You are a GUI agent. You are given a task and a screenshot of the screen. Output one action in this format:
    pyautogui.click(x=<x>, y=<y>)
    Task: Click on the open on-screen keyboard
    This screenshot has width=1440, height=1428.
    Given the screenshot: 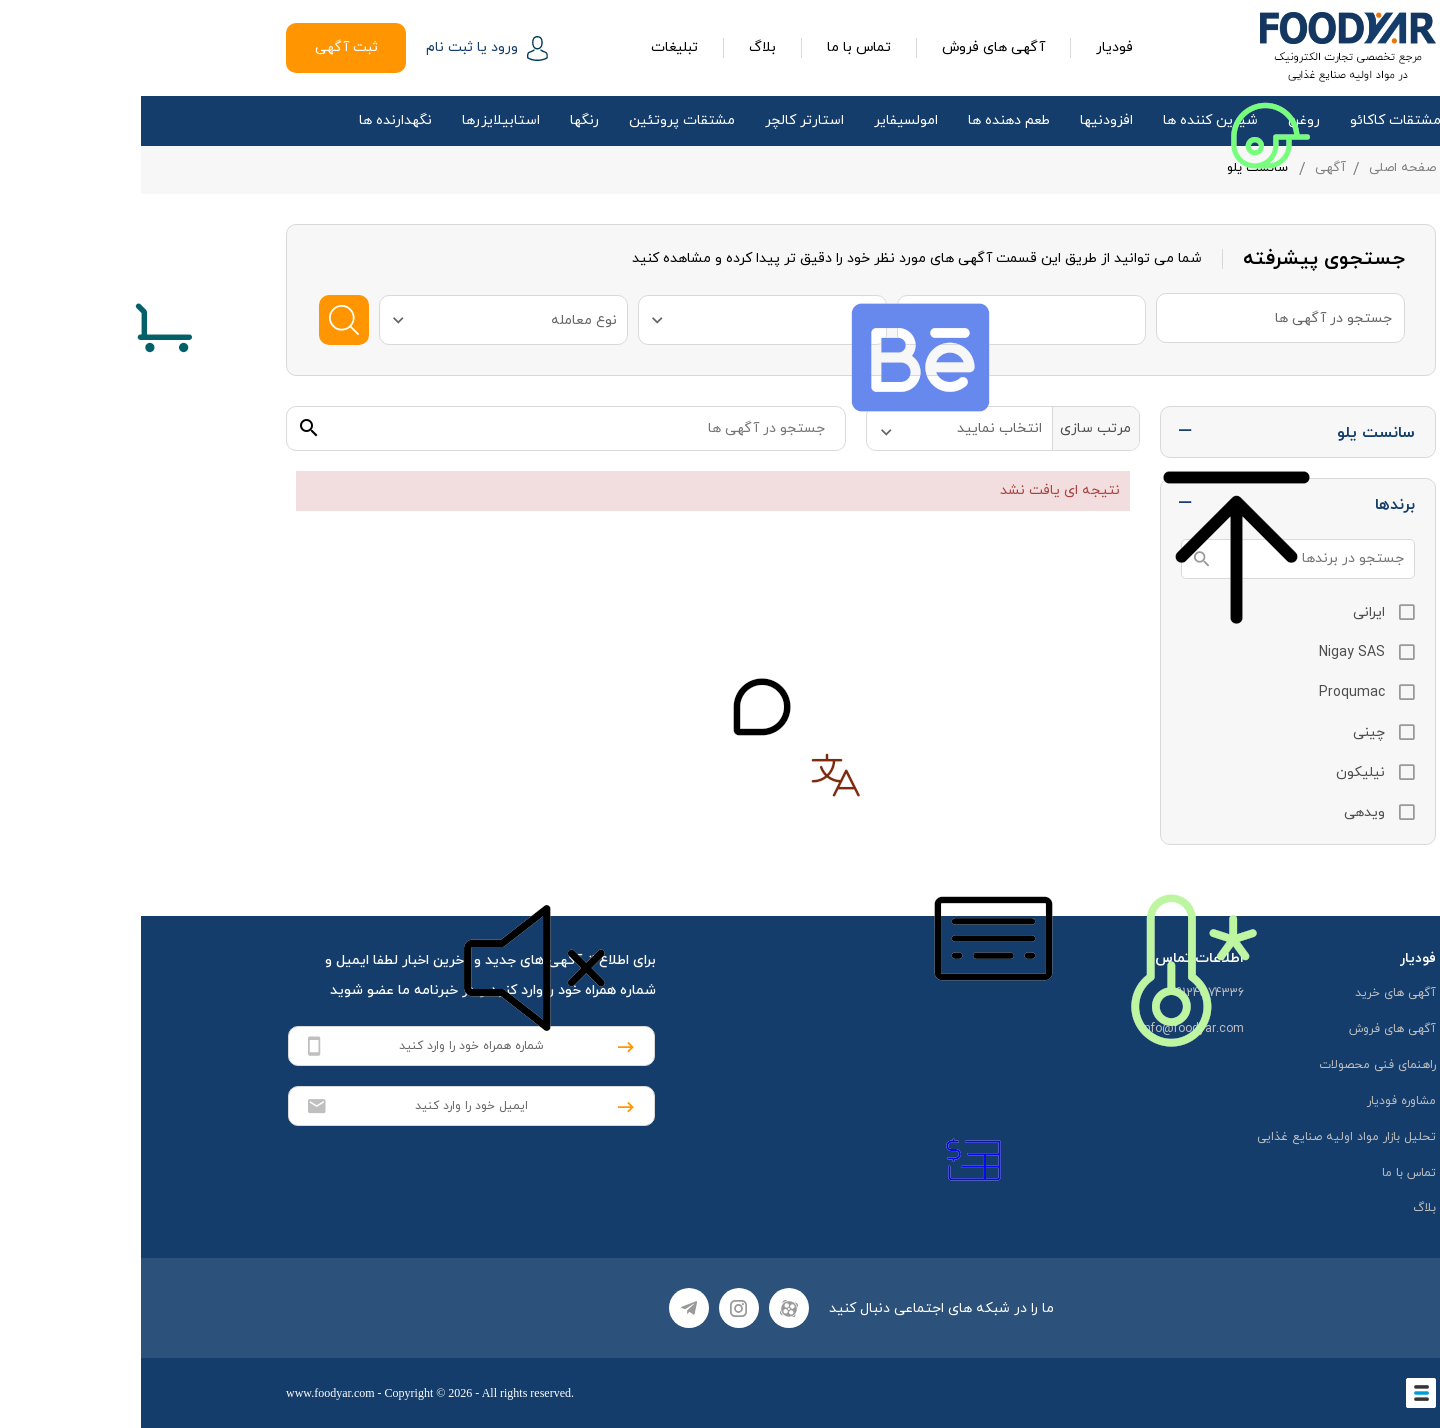 What is the action you would take?
    pyautogui.click(x=993, y=938)
    